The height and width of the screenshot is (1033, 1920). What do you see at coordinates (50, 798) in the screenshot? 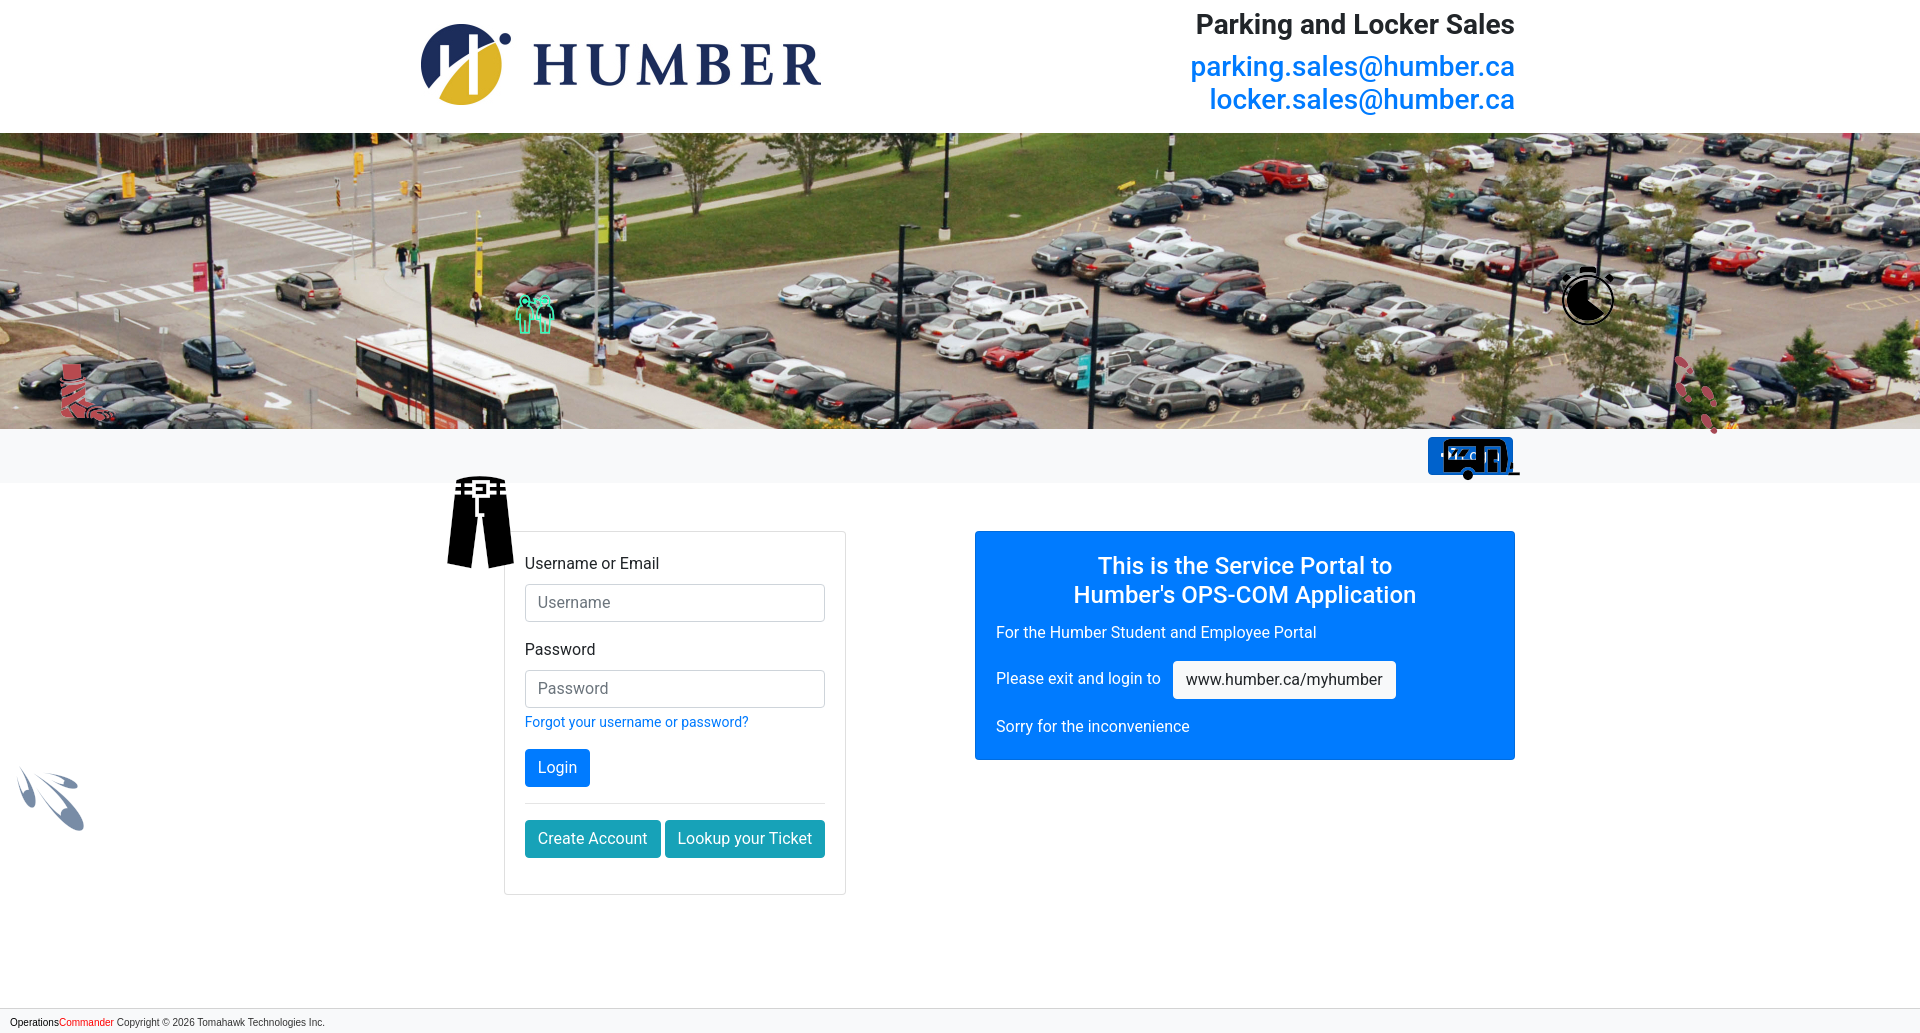
I see `activate quick attack or strike ability` at bounding box center [50, 798].